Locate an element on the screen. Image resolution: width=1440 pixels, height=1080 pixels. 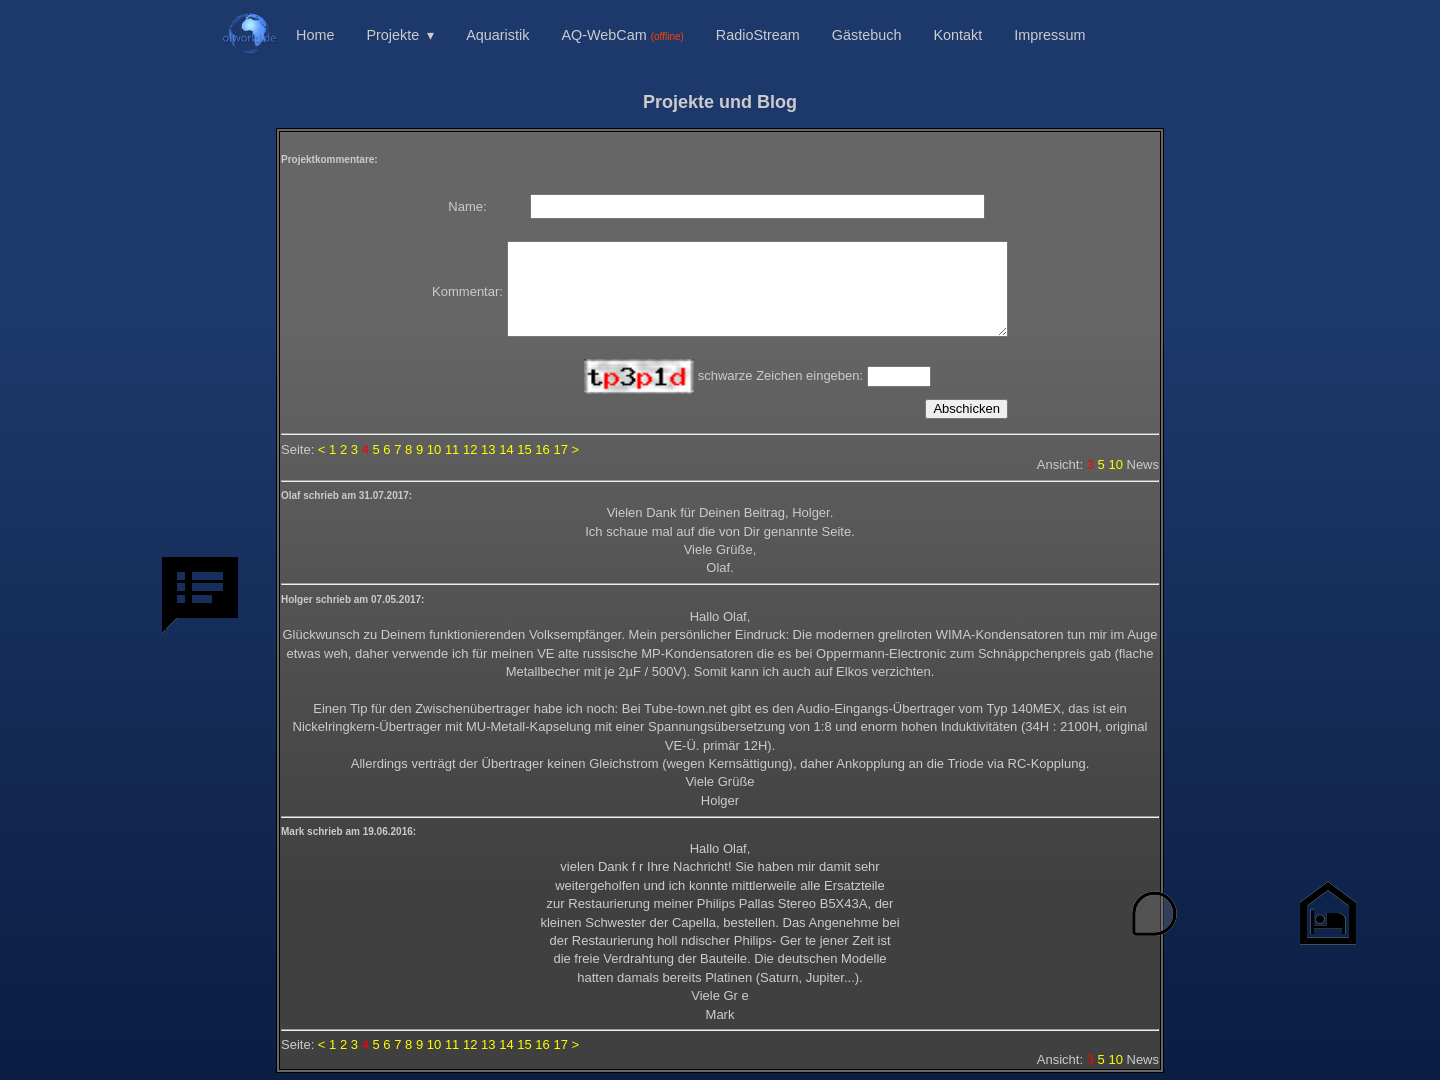
find nearby overnight shelters or accommodations is located at coordinates (1328, 913).